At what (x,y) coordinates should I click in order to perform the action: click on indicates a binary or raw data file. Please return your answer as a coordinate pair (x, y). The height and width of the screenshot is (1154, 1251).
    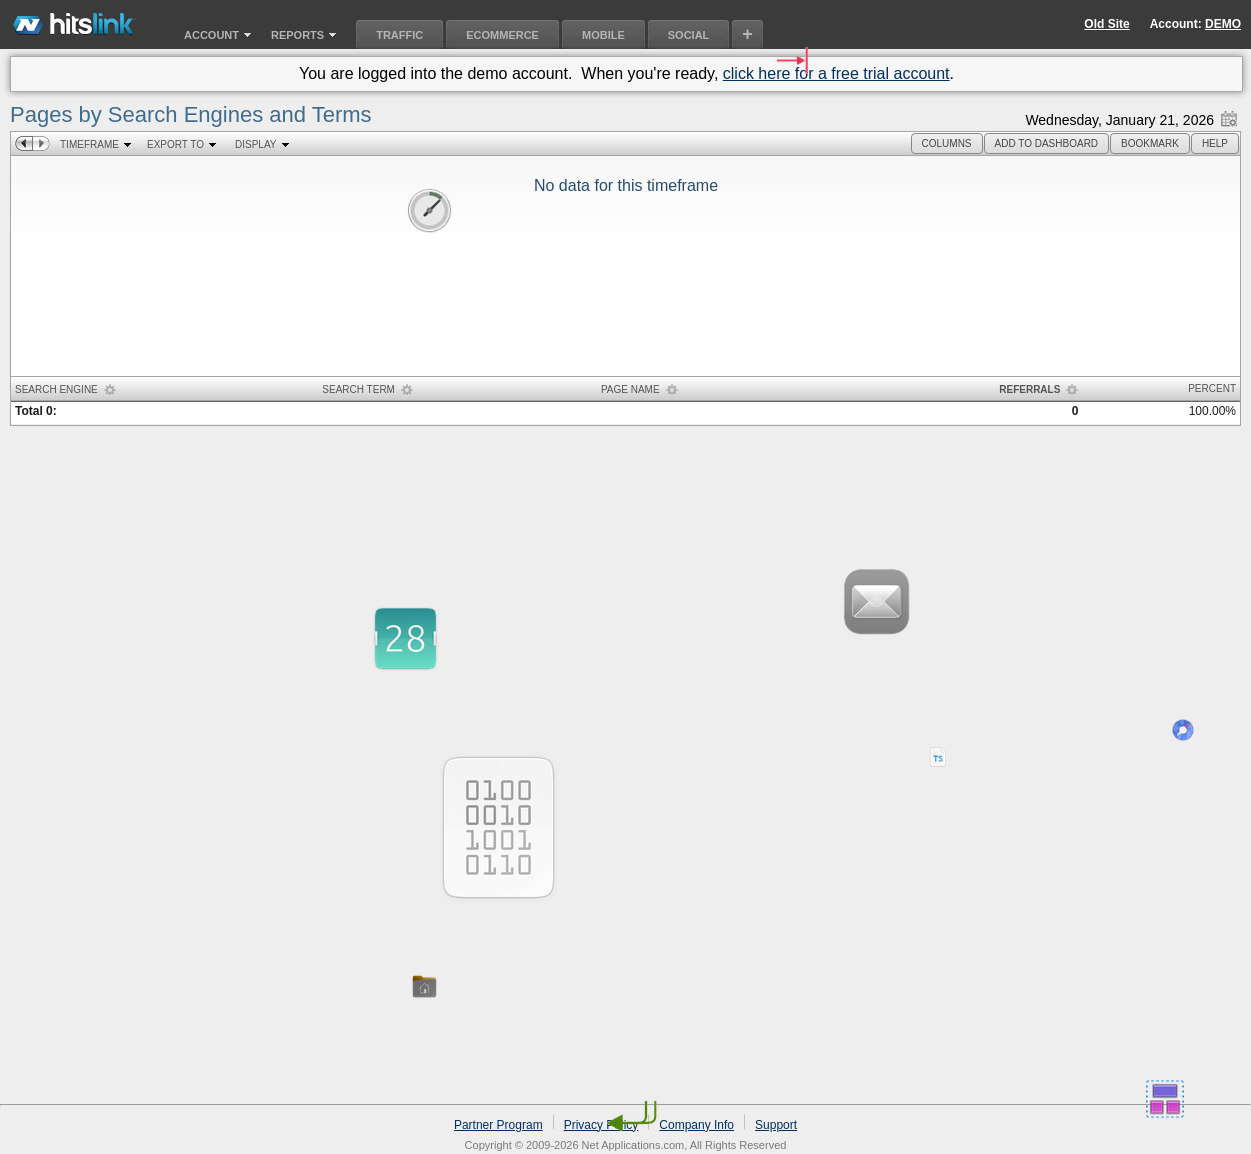
    Looking at the image, I should click on (498, 827).